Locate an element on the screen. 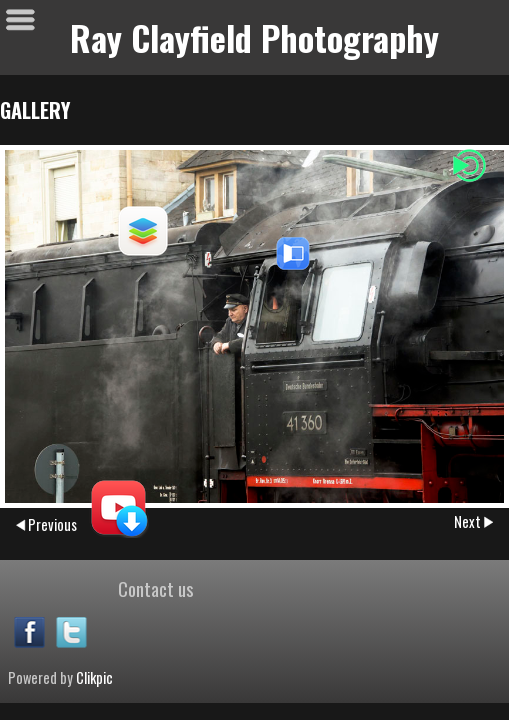 The image size is (509, 720). download videos from youtube is located at coordinates (118, 507).